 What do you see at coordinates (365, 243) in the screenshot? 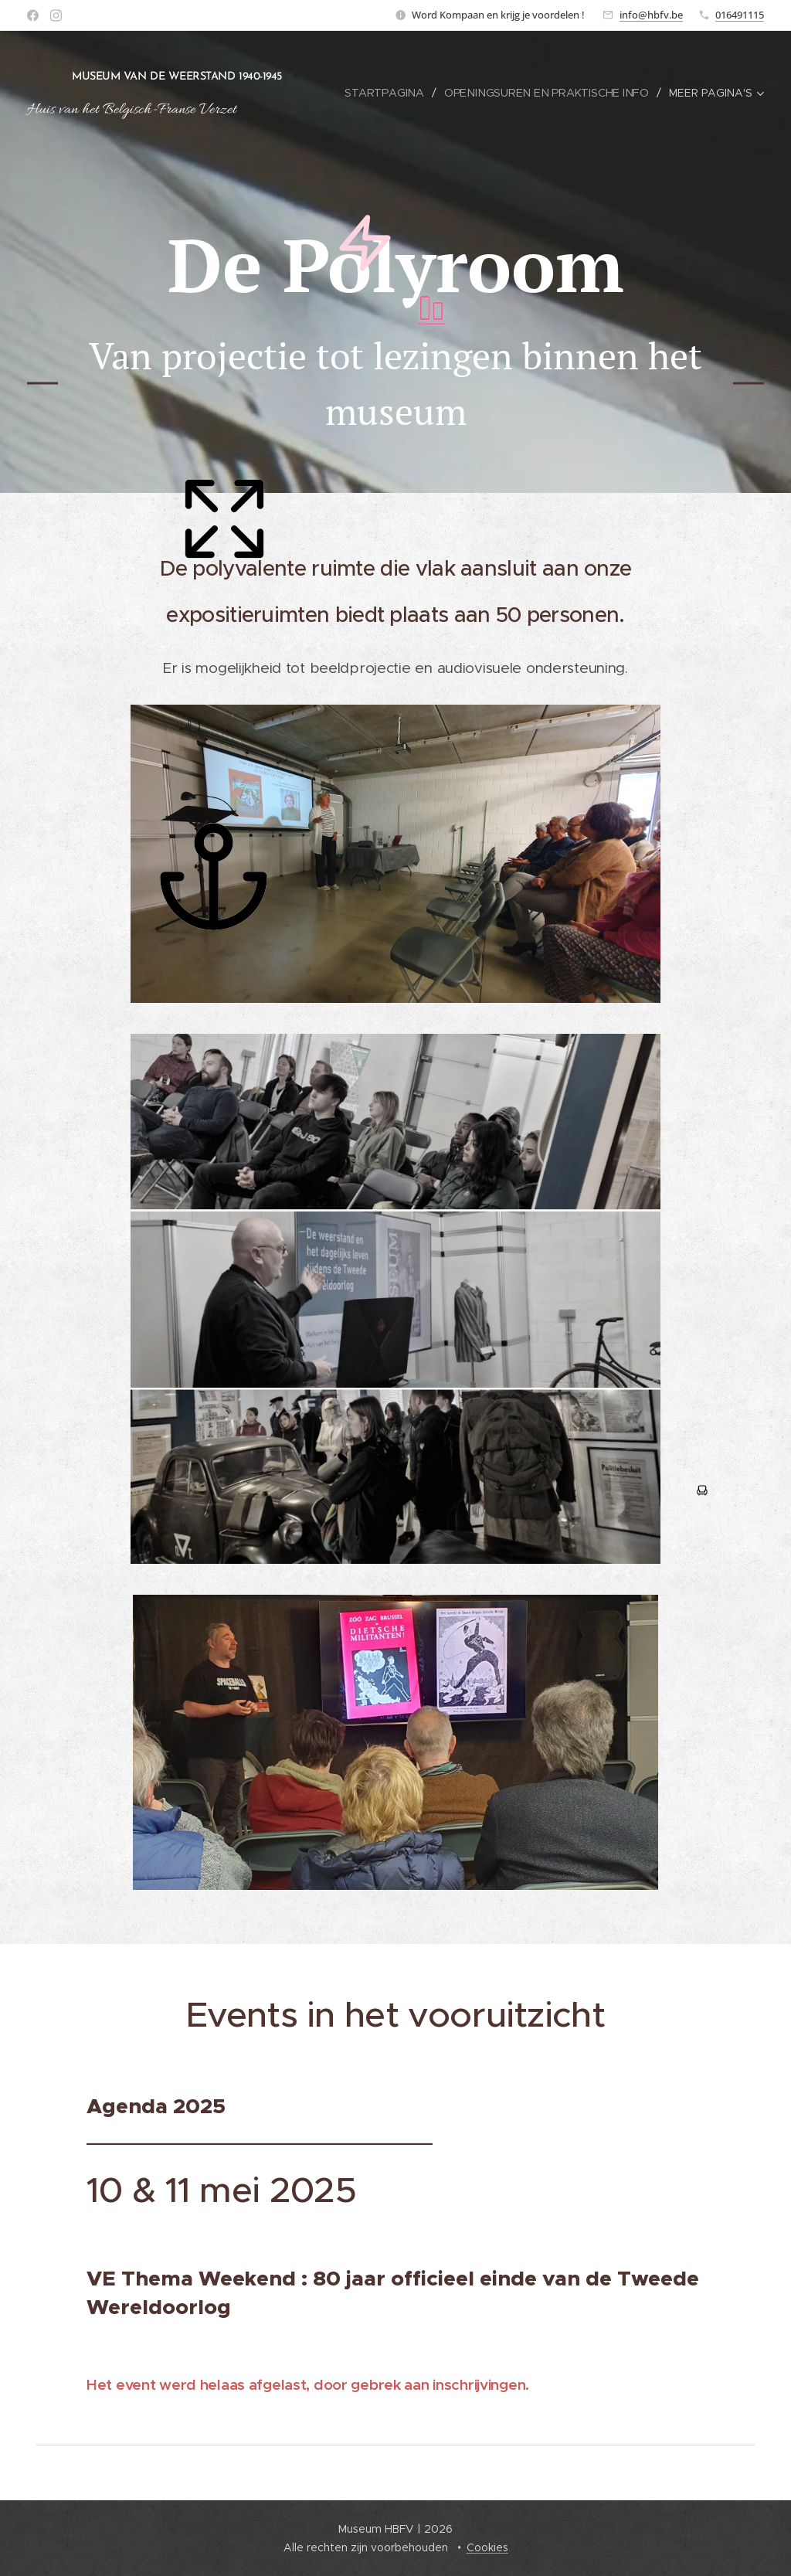
I see `indicates quick actions or instant features` at bounding box center [365, 243].